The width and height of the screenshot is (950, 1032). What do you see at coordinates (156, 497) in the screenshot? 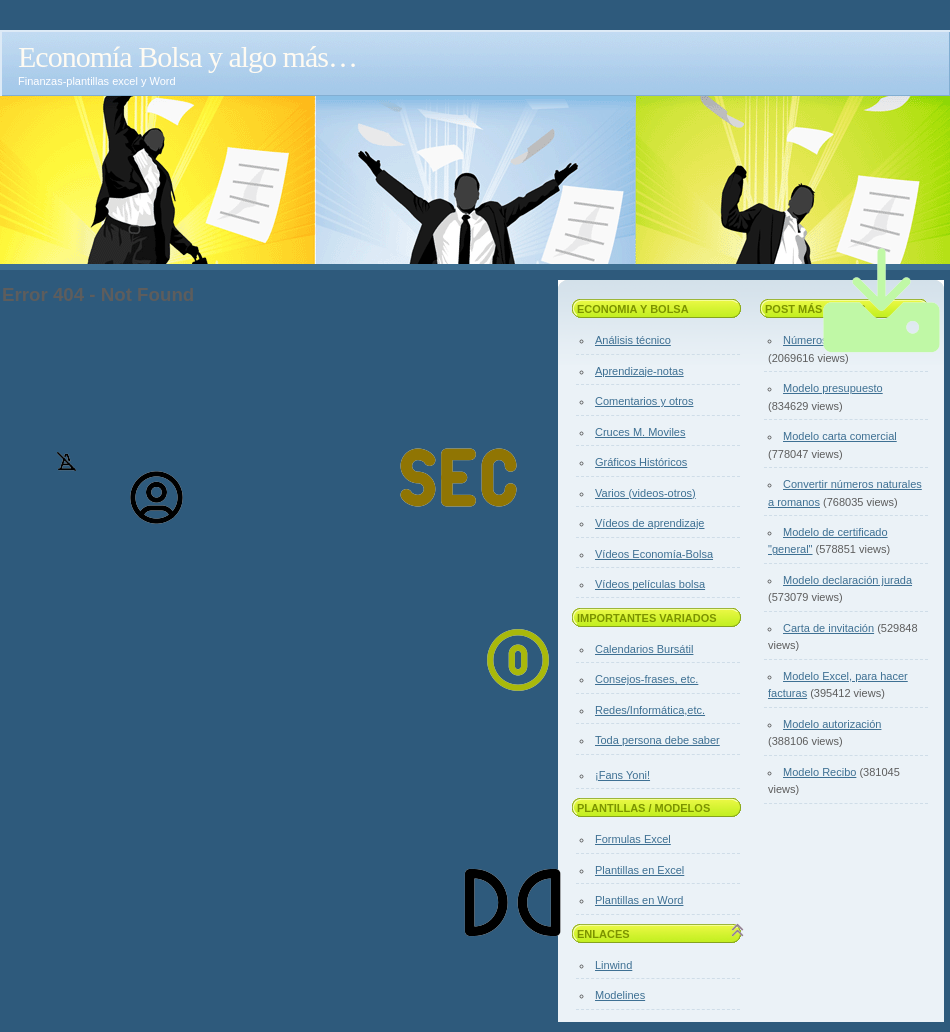
I see `view your profile` at bounding box center [156, 497].